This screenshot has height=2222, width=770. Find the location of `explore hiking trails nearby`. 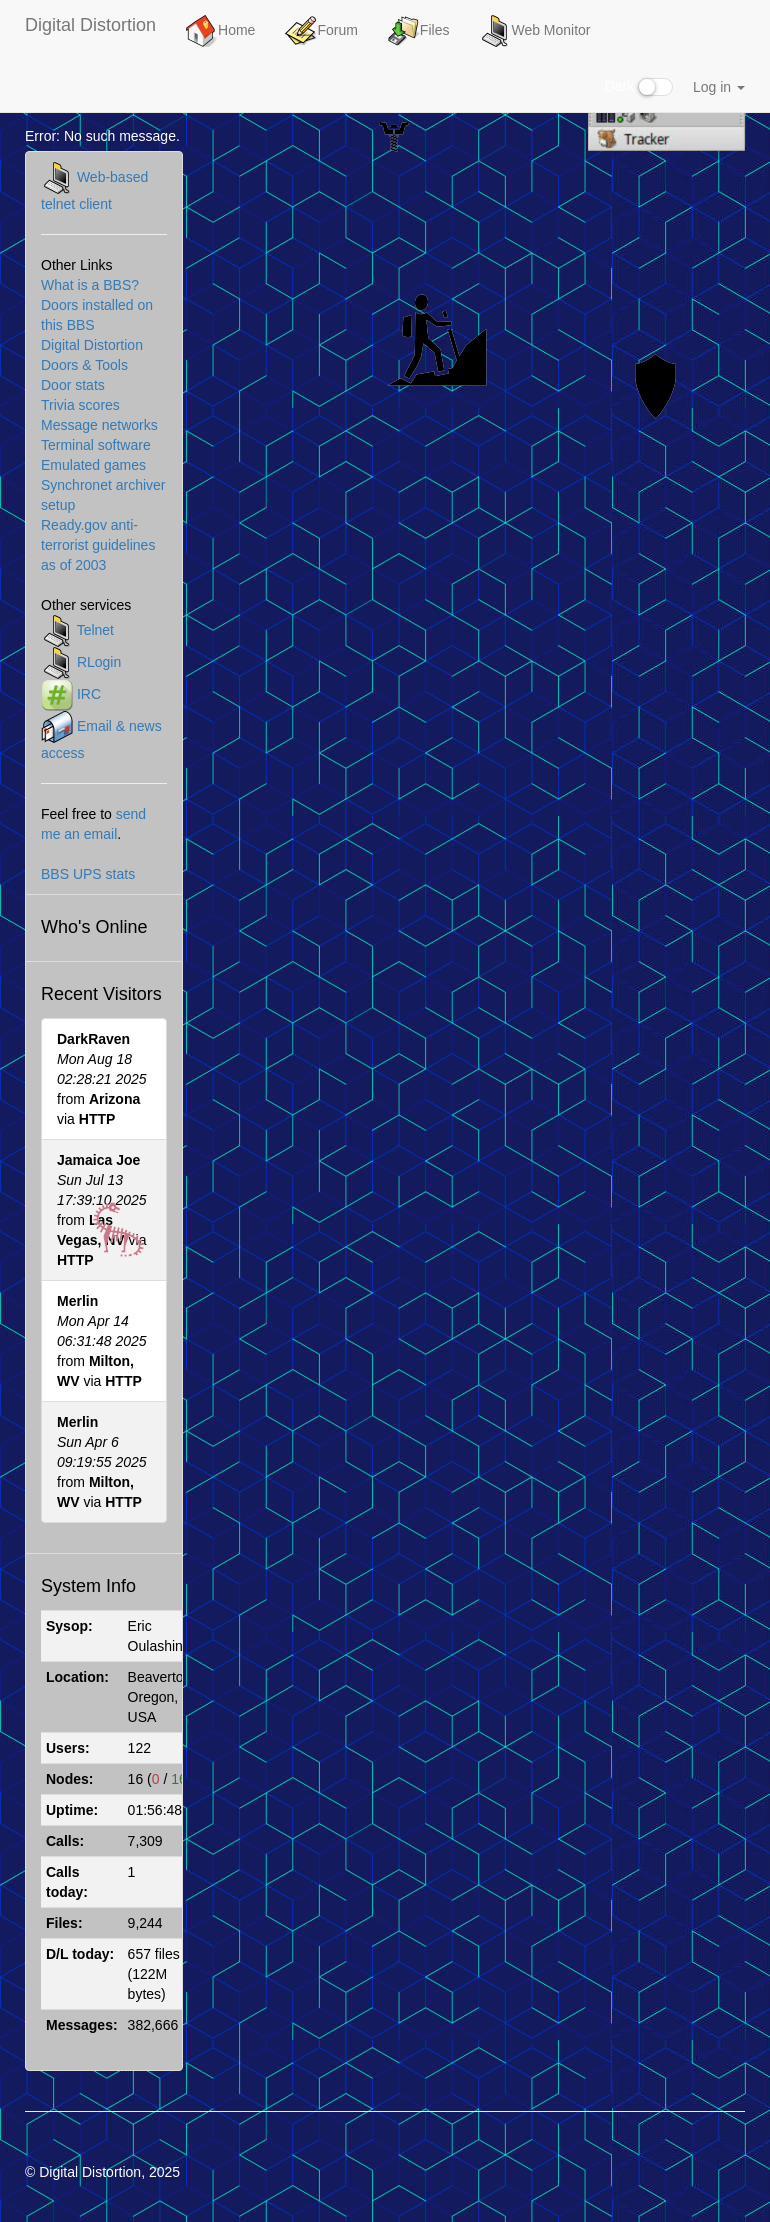

explore hiking trails nearby is located at coordinates (437, 336).